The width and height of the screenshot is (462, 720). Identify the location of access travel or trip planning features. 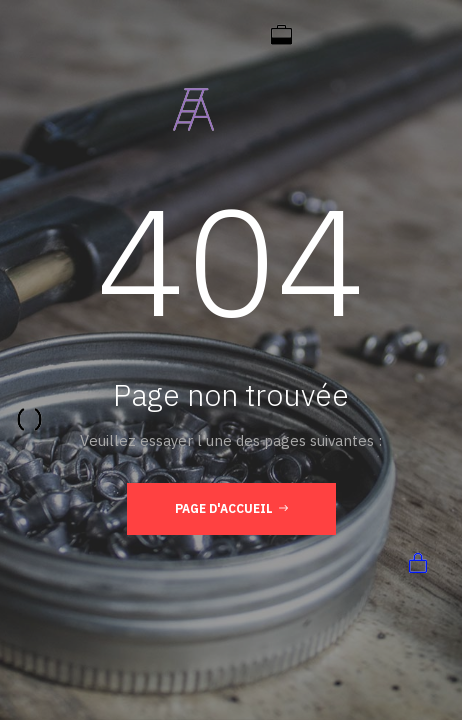
(281, 35).